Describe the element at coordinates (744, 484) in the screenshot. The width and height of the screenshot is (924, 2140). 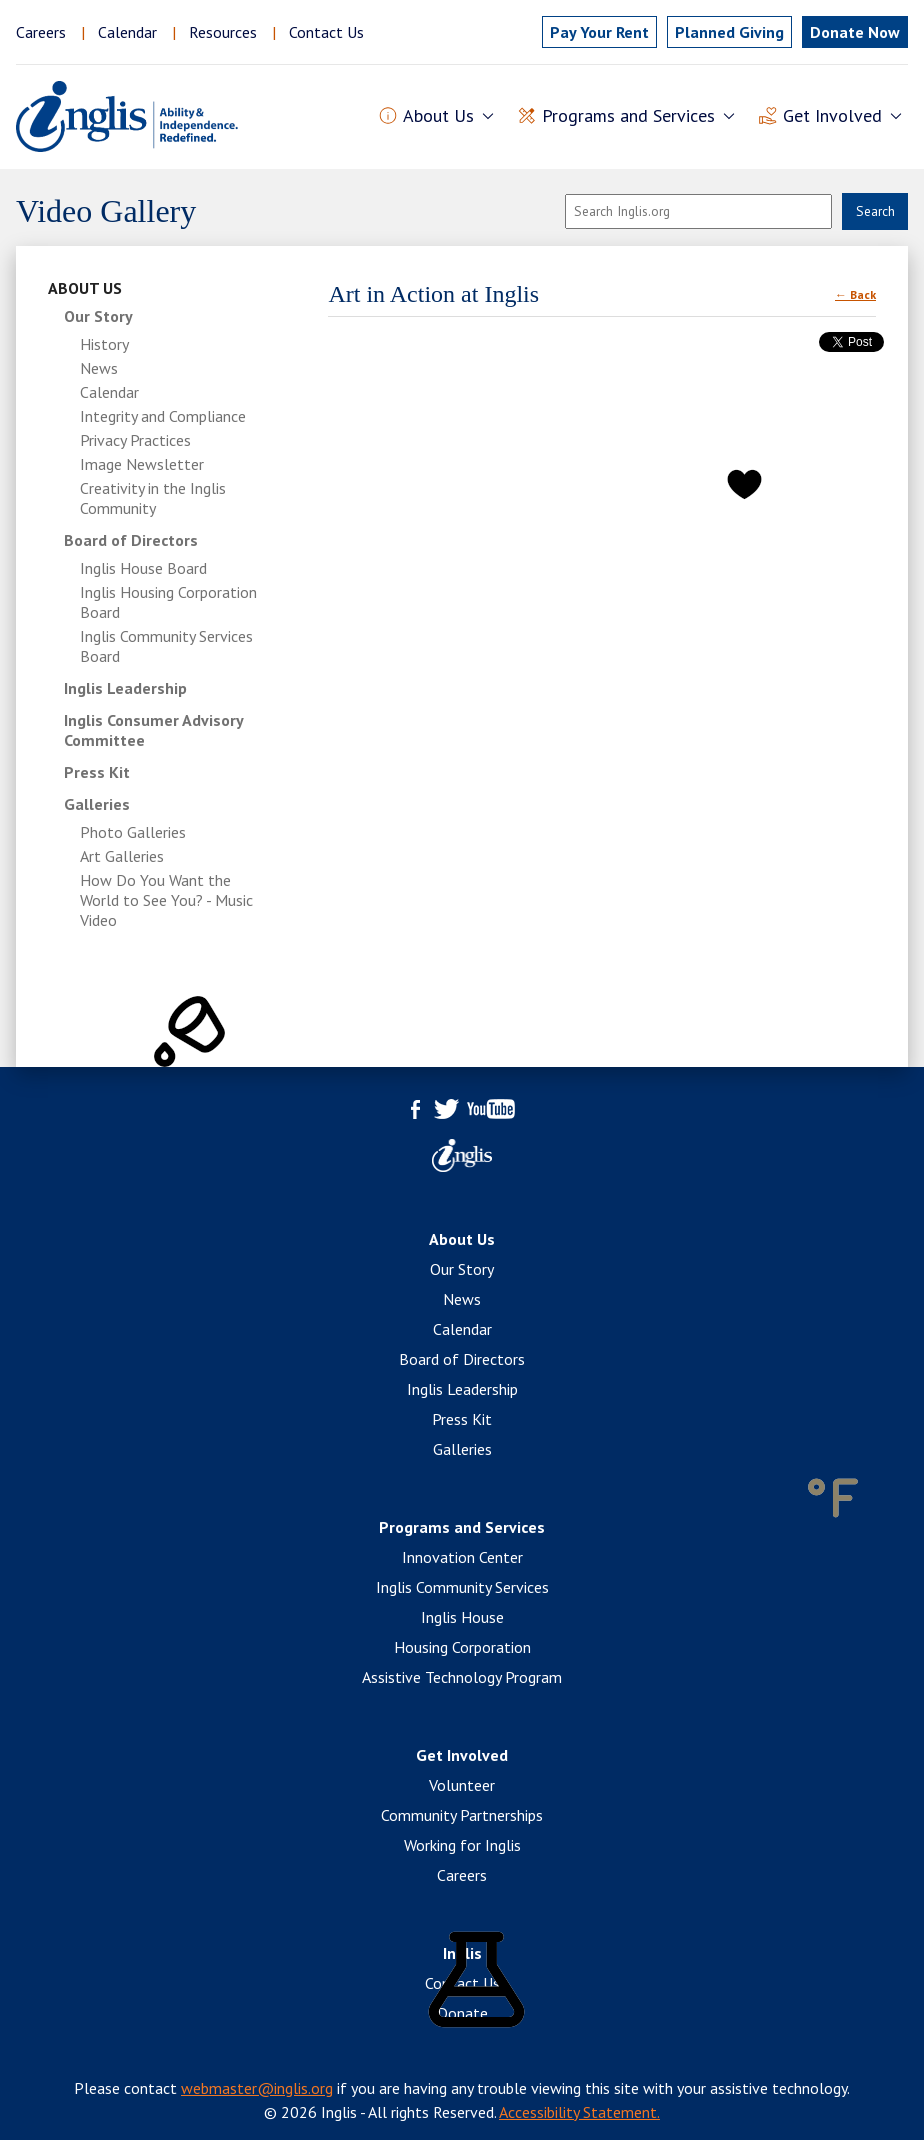
I see `indicates an item has been liked or favorited` at that location.